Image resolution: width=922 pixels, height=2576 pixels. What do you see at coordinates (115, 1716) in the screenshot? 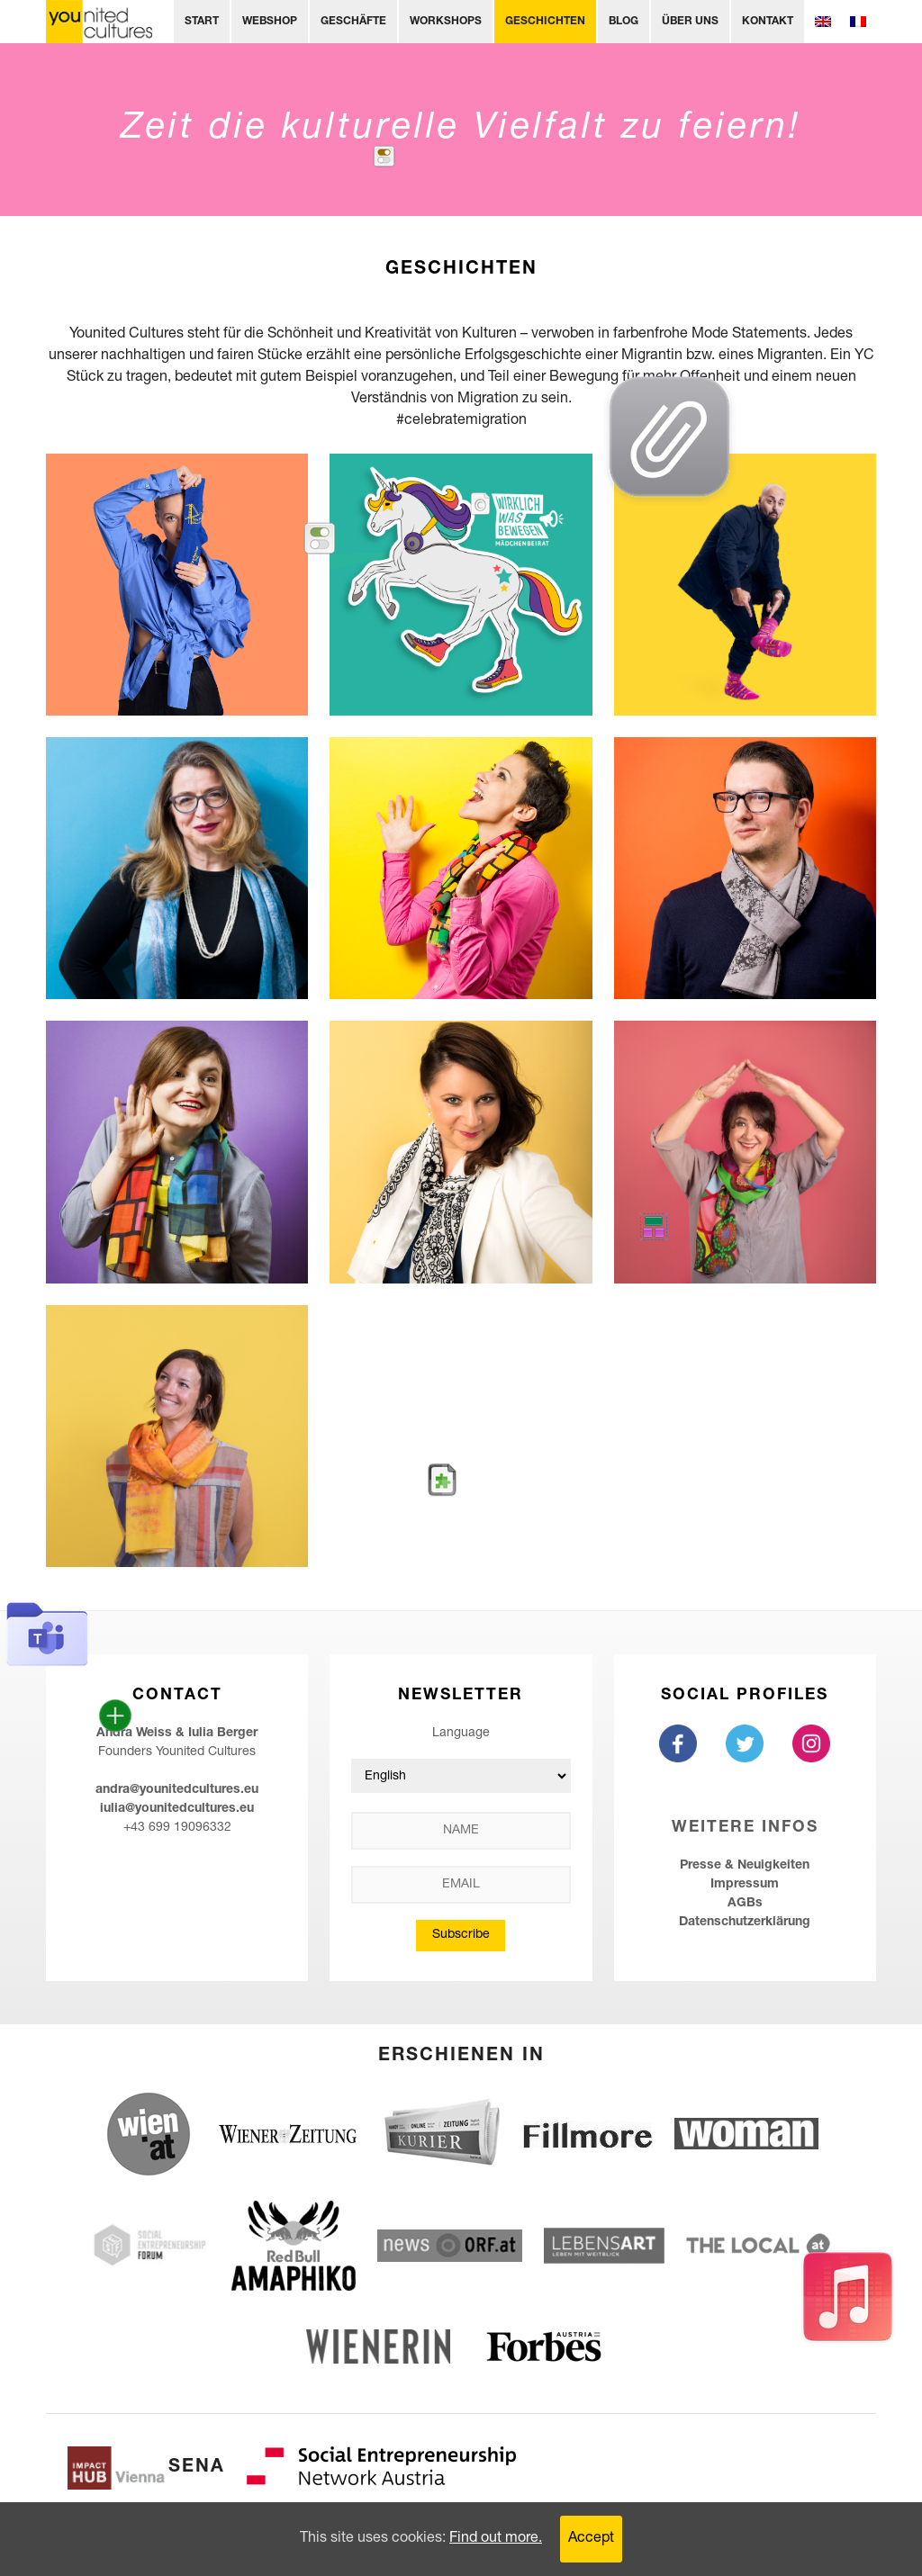
I see `add a new item` at bounding box center [115, 1716].